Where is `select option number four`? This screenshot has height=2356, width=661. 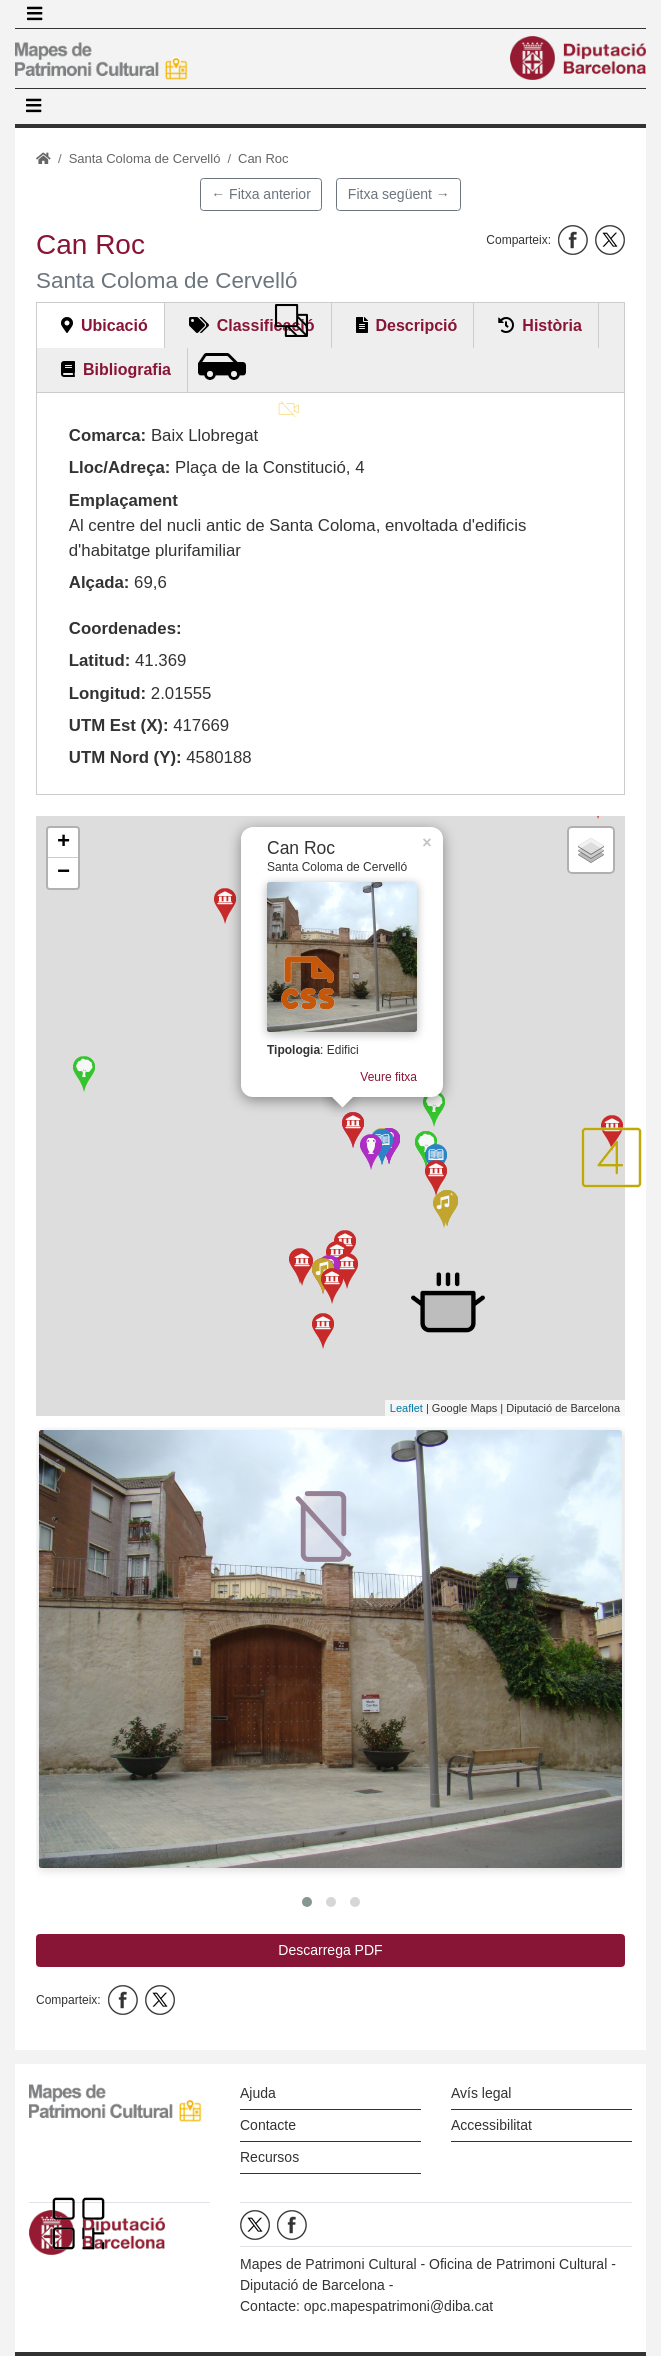 select option number four is located at coordinates (611, 1157).